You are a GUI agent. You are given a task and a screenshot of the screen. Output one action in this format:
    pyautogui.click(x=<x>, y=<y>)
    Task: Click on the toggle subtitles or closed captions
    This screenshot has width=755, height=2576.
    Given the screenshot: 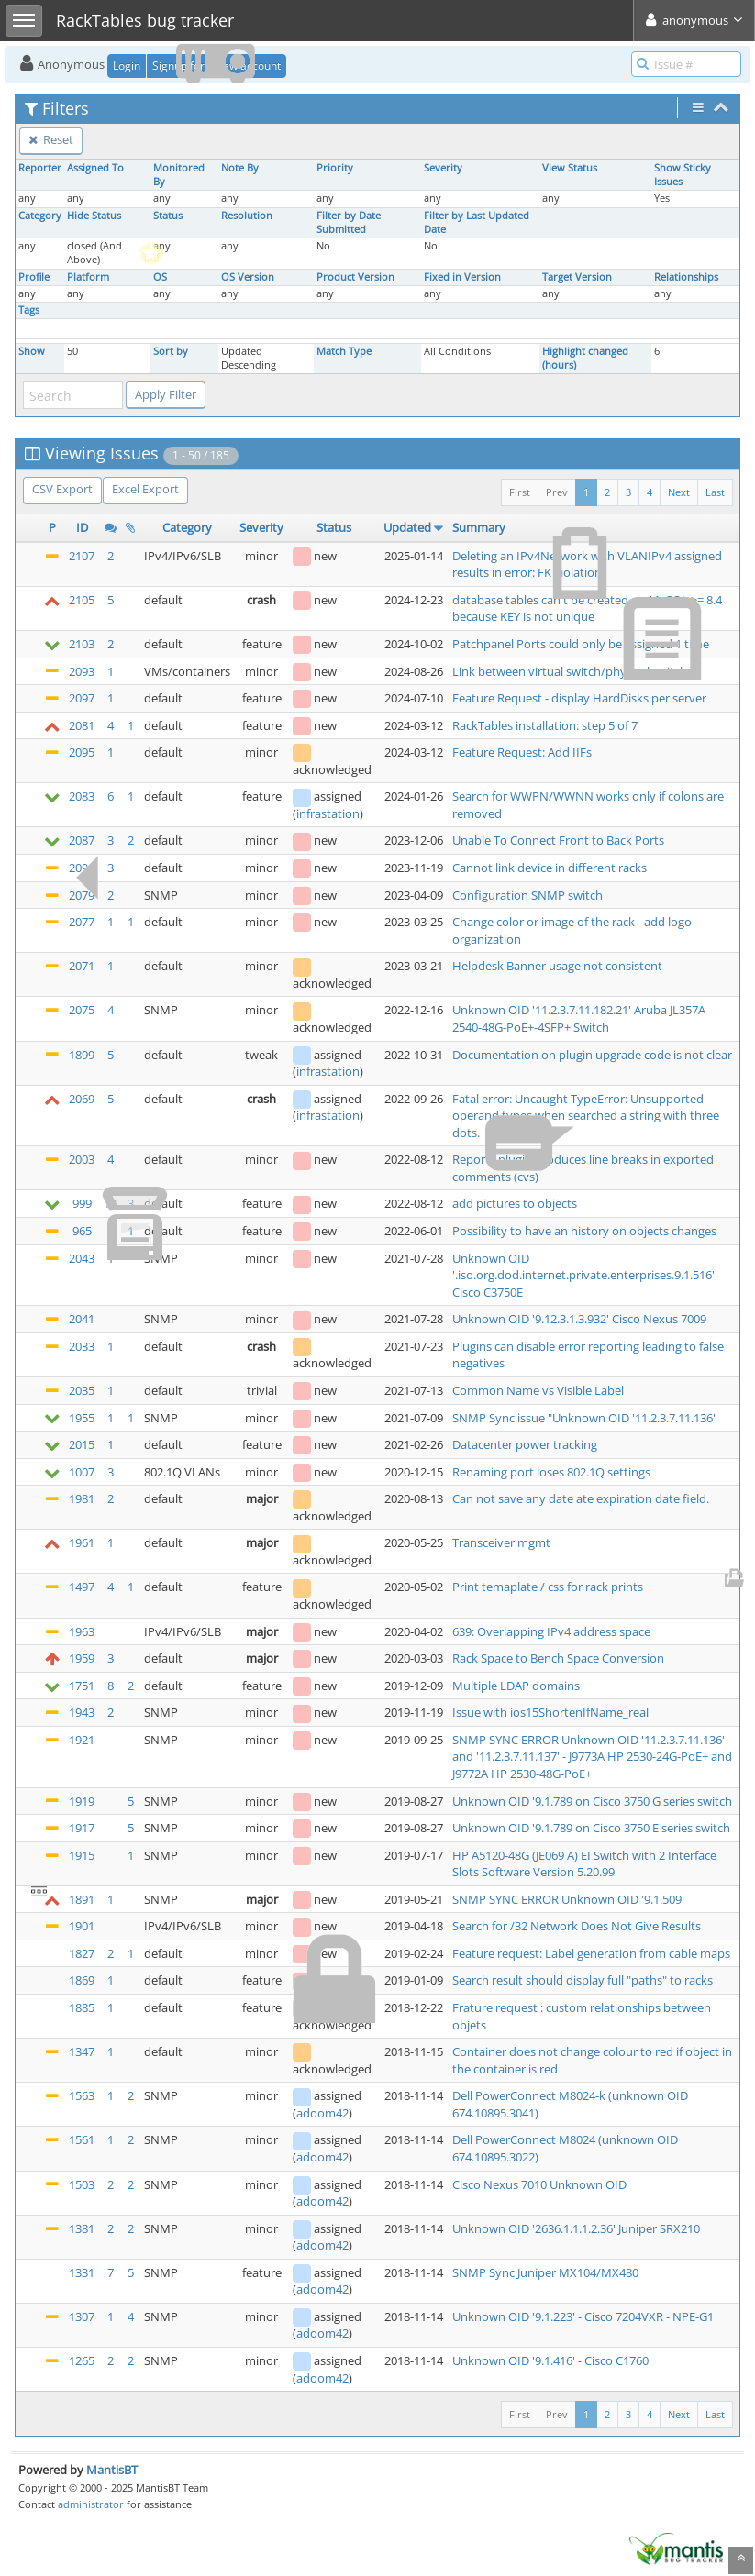 What is the action you would take?
    pyautogui.click(x=529, y=1143)
    